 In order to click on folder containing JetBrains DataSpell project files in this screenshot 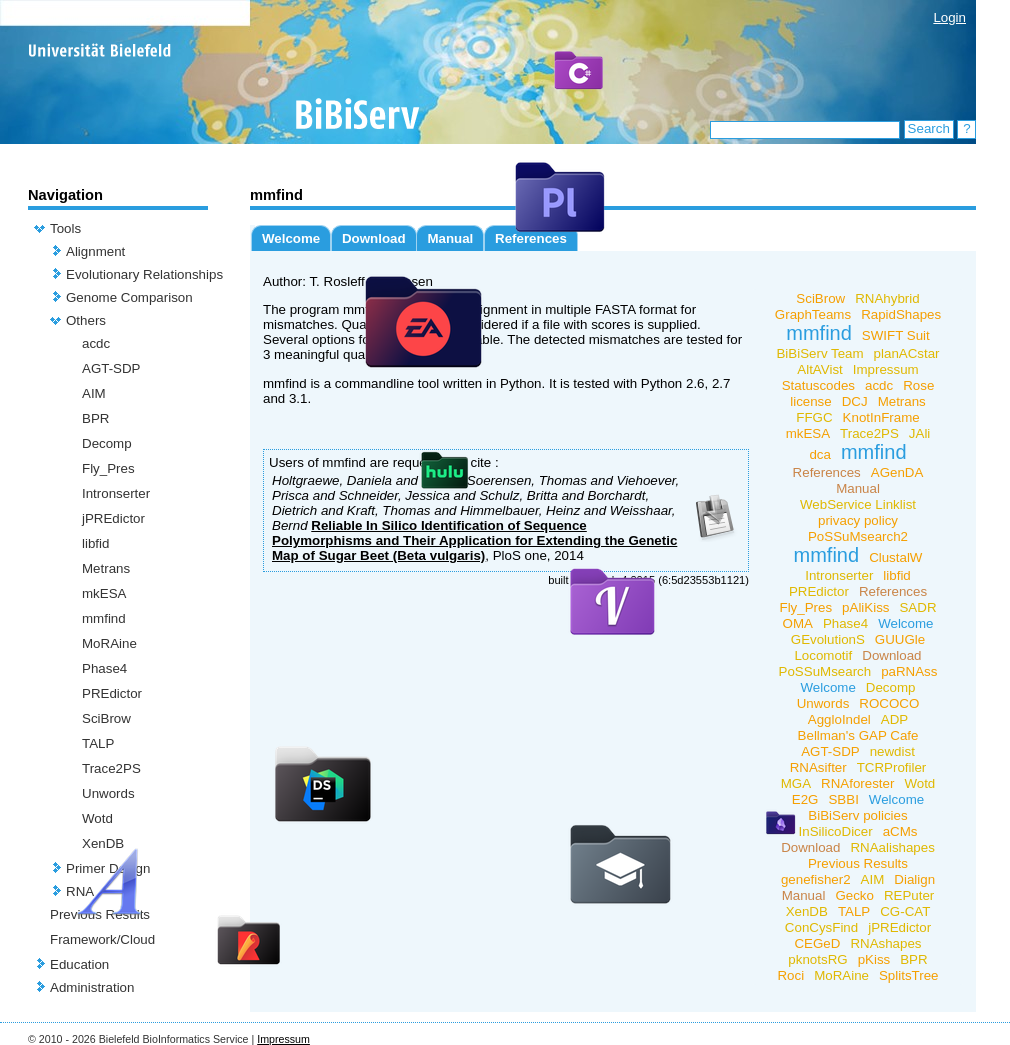, I will do `click(322, 786)`.